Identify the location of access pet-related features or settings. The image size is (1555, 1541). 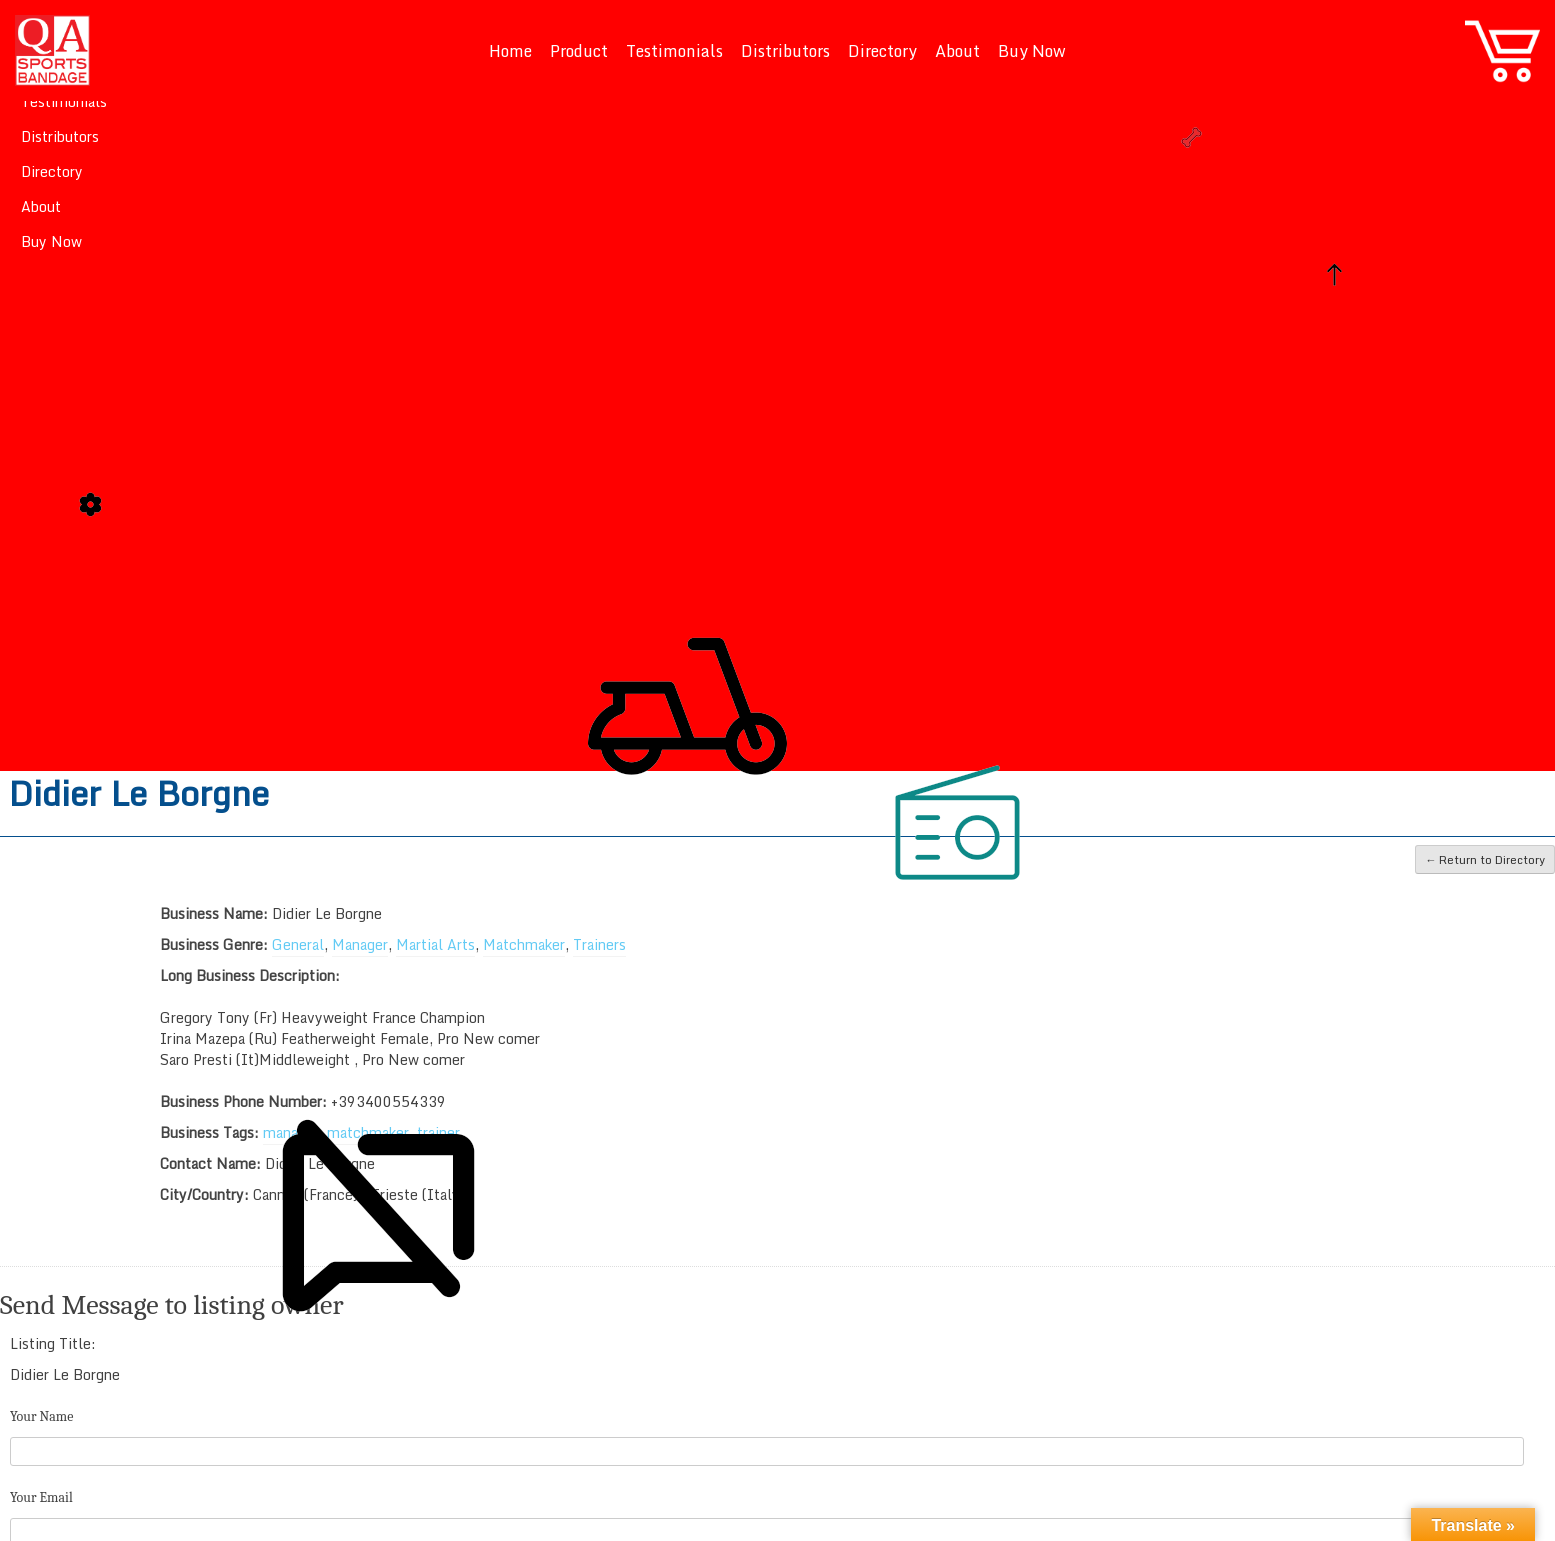
(1191, 137).